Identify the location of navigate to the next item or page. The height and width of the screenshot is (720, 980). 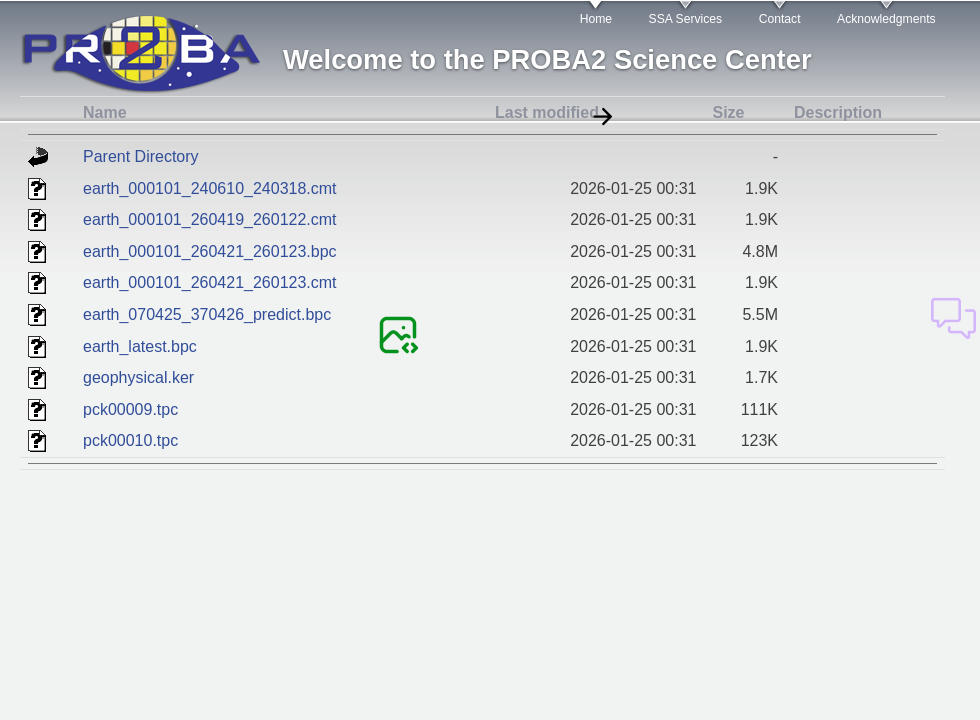
(602, 117).